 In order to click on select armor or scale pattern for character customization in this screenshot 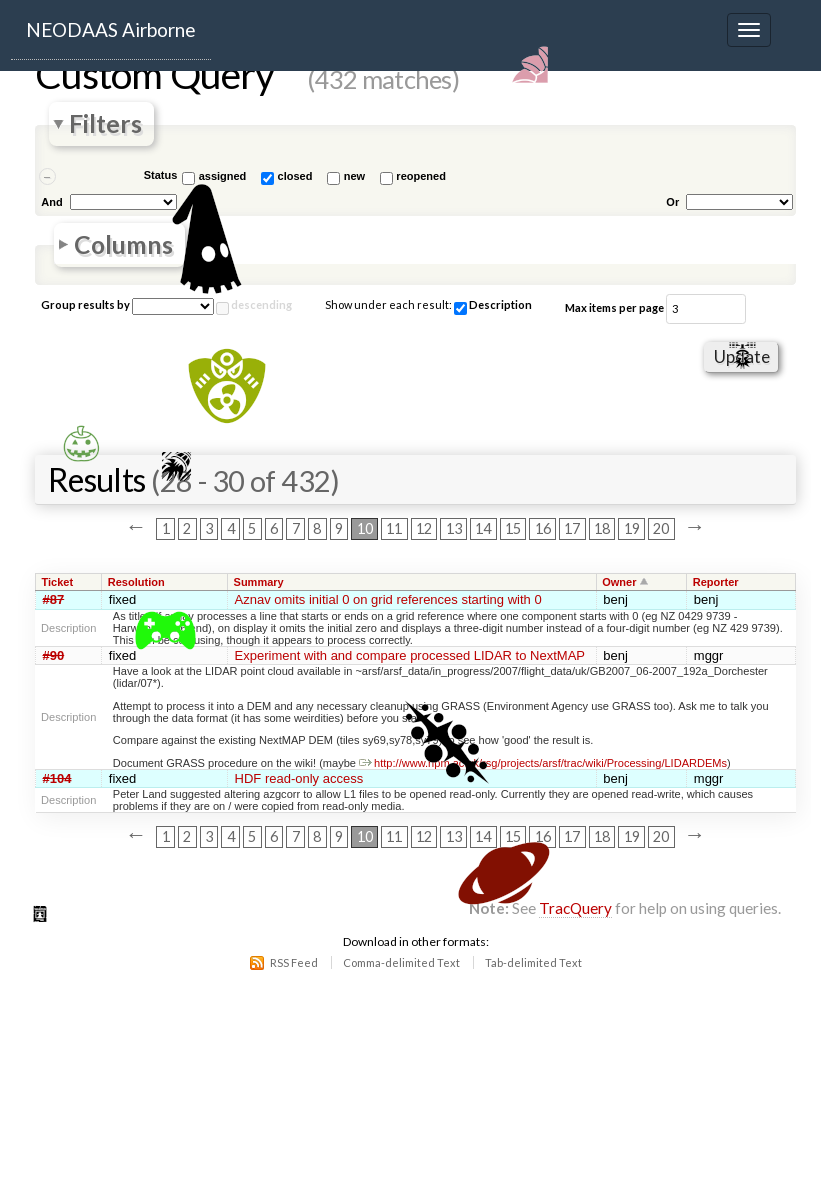, I will do `click(529, 64)`.